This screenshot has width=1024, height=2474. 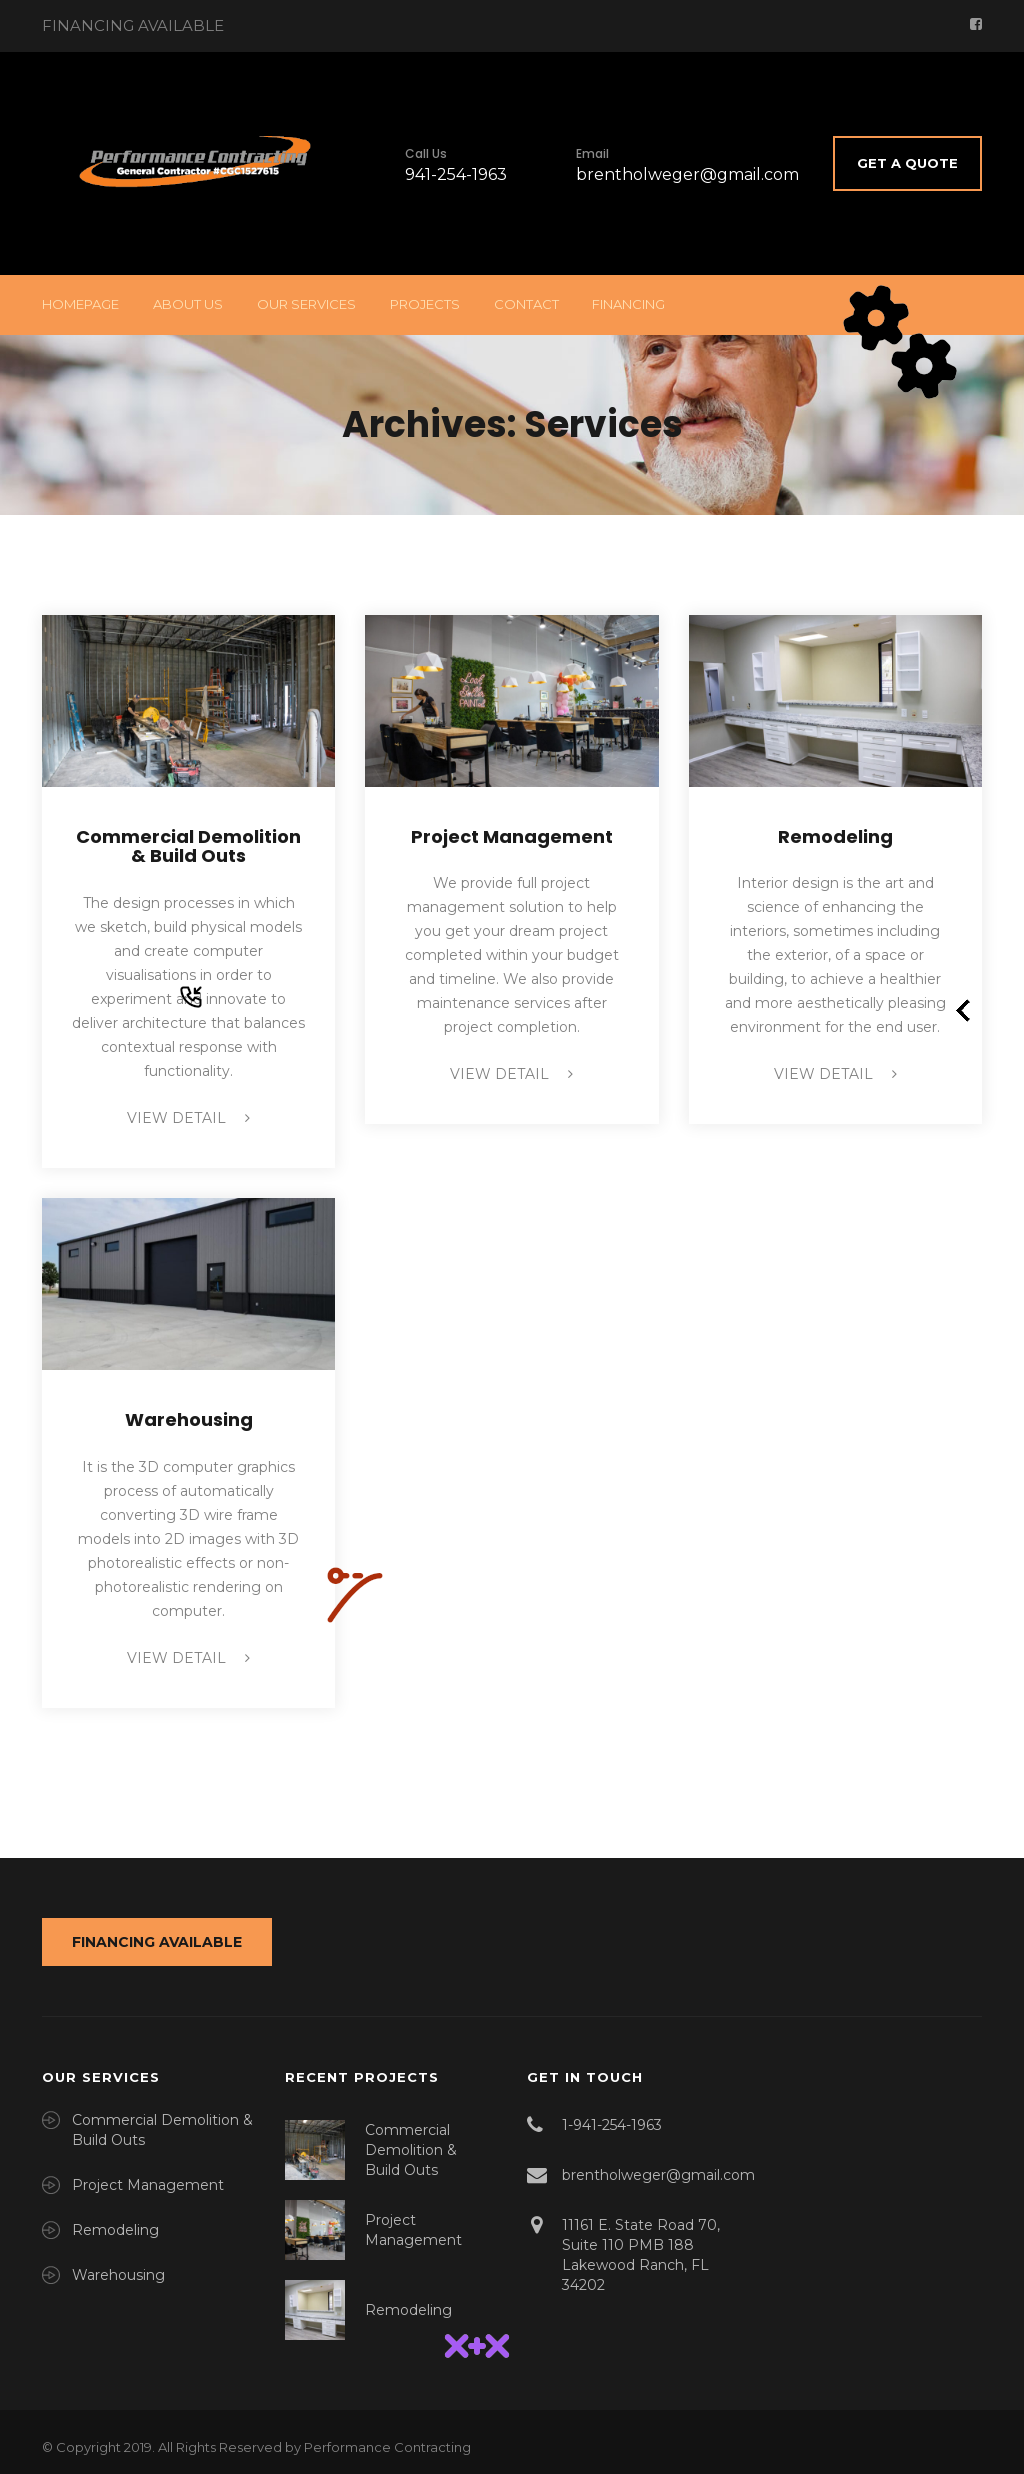 What do you see at coordinates (477, 2346) in the screenshot?
I see `mathematical expression or formula input` at bounding box center [477, 2346].